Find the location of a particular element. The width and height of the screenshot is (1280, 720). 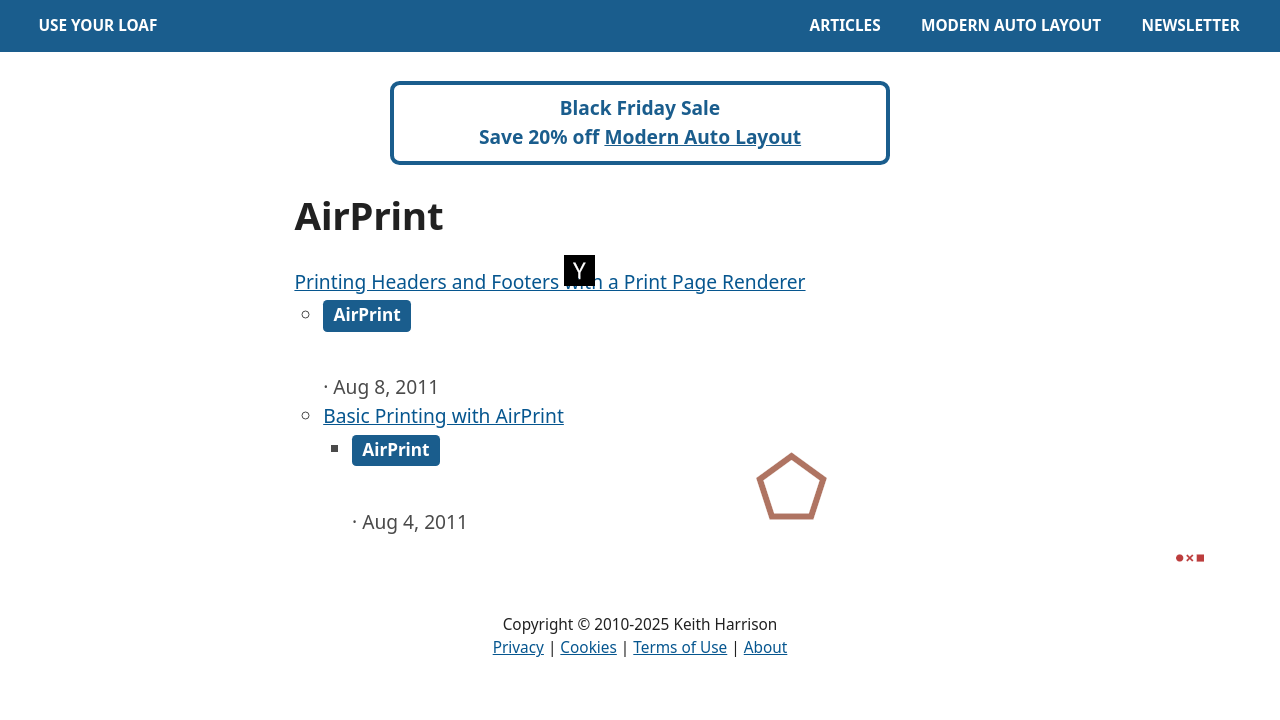

visit Y Combinator website is located at coordinates (579, 270).